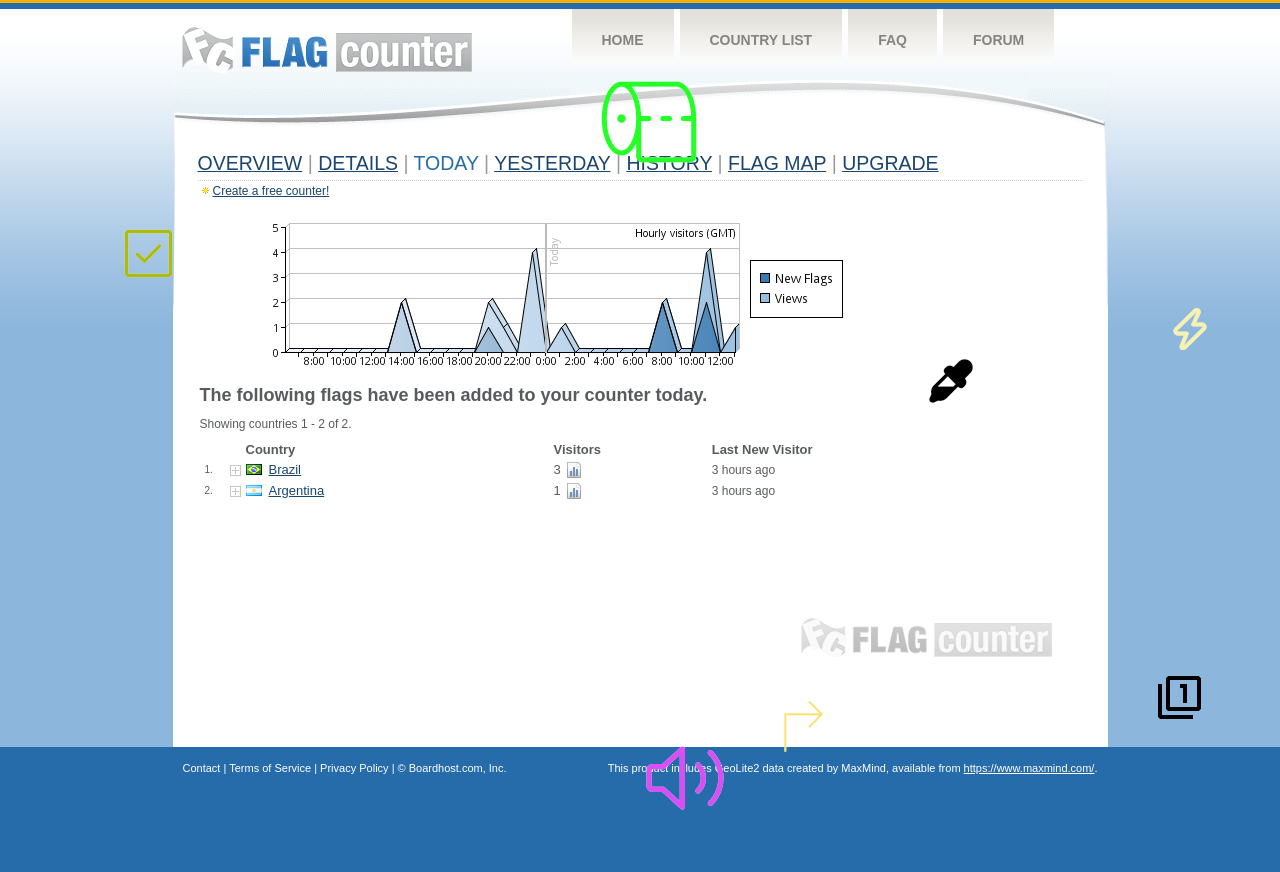  I want to click on pick a color from the canvas, so click(951, 381).